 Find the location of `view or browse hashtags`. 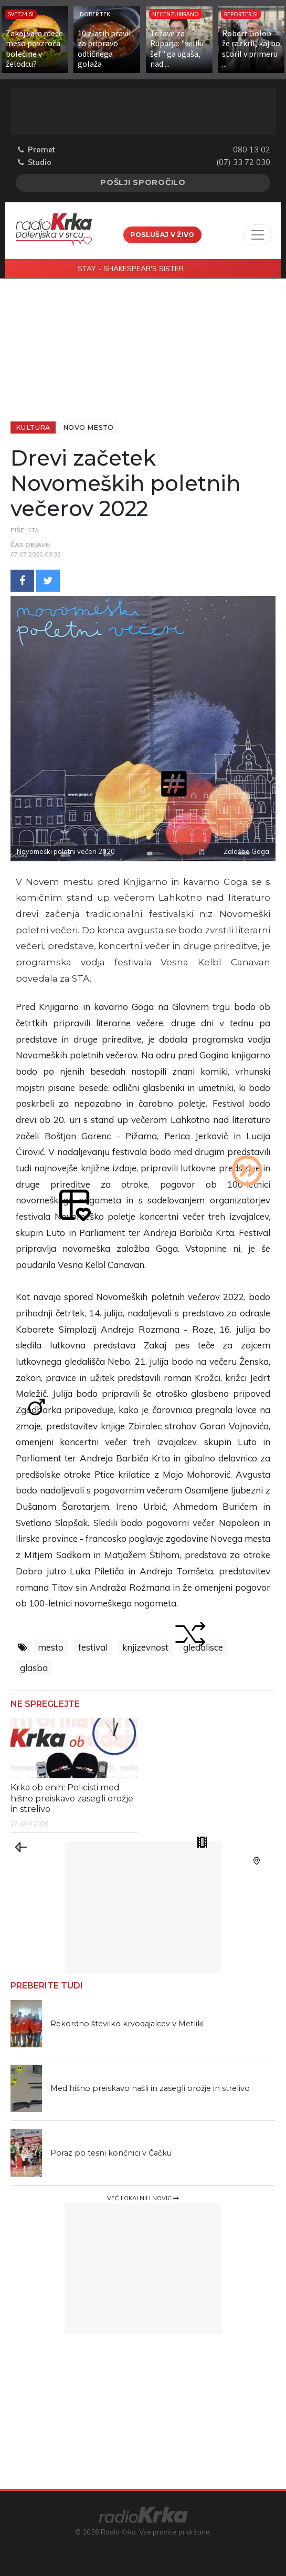

view or browse hashtags is located at coordinates (174, 784).